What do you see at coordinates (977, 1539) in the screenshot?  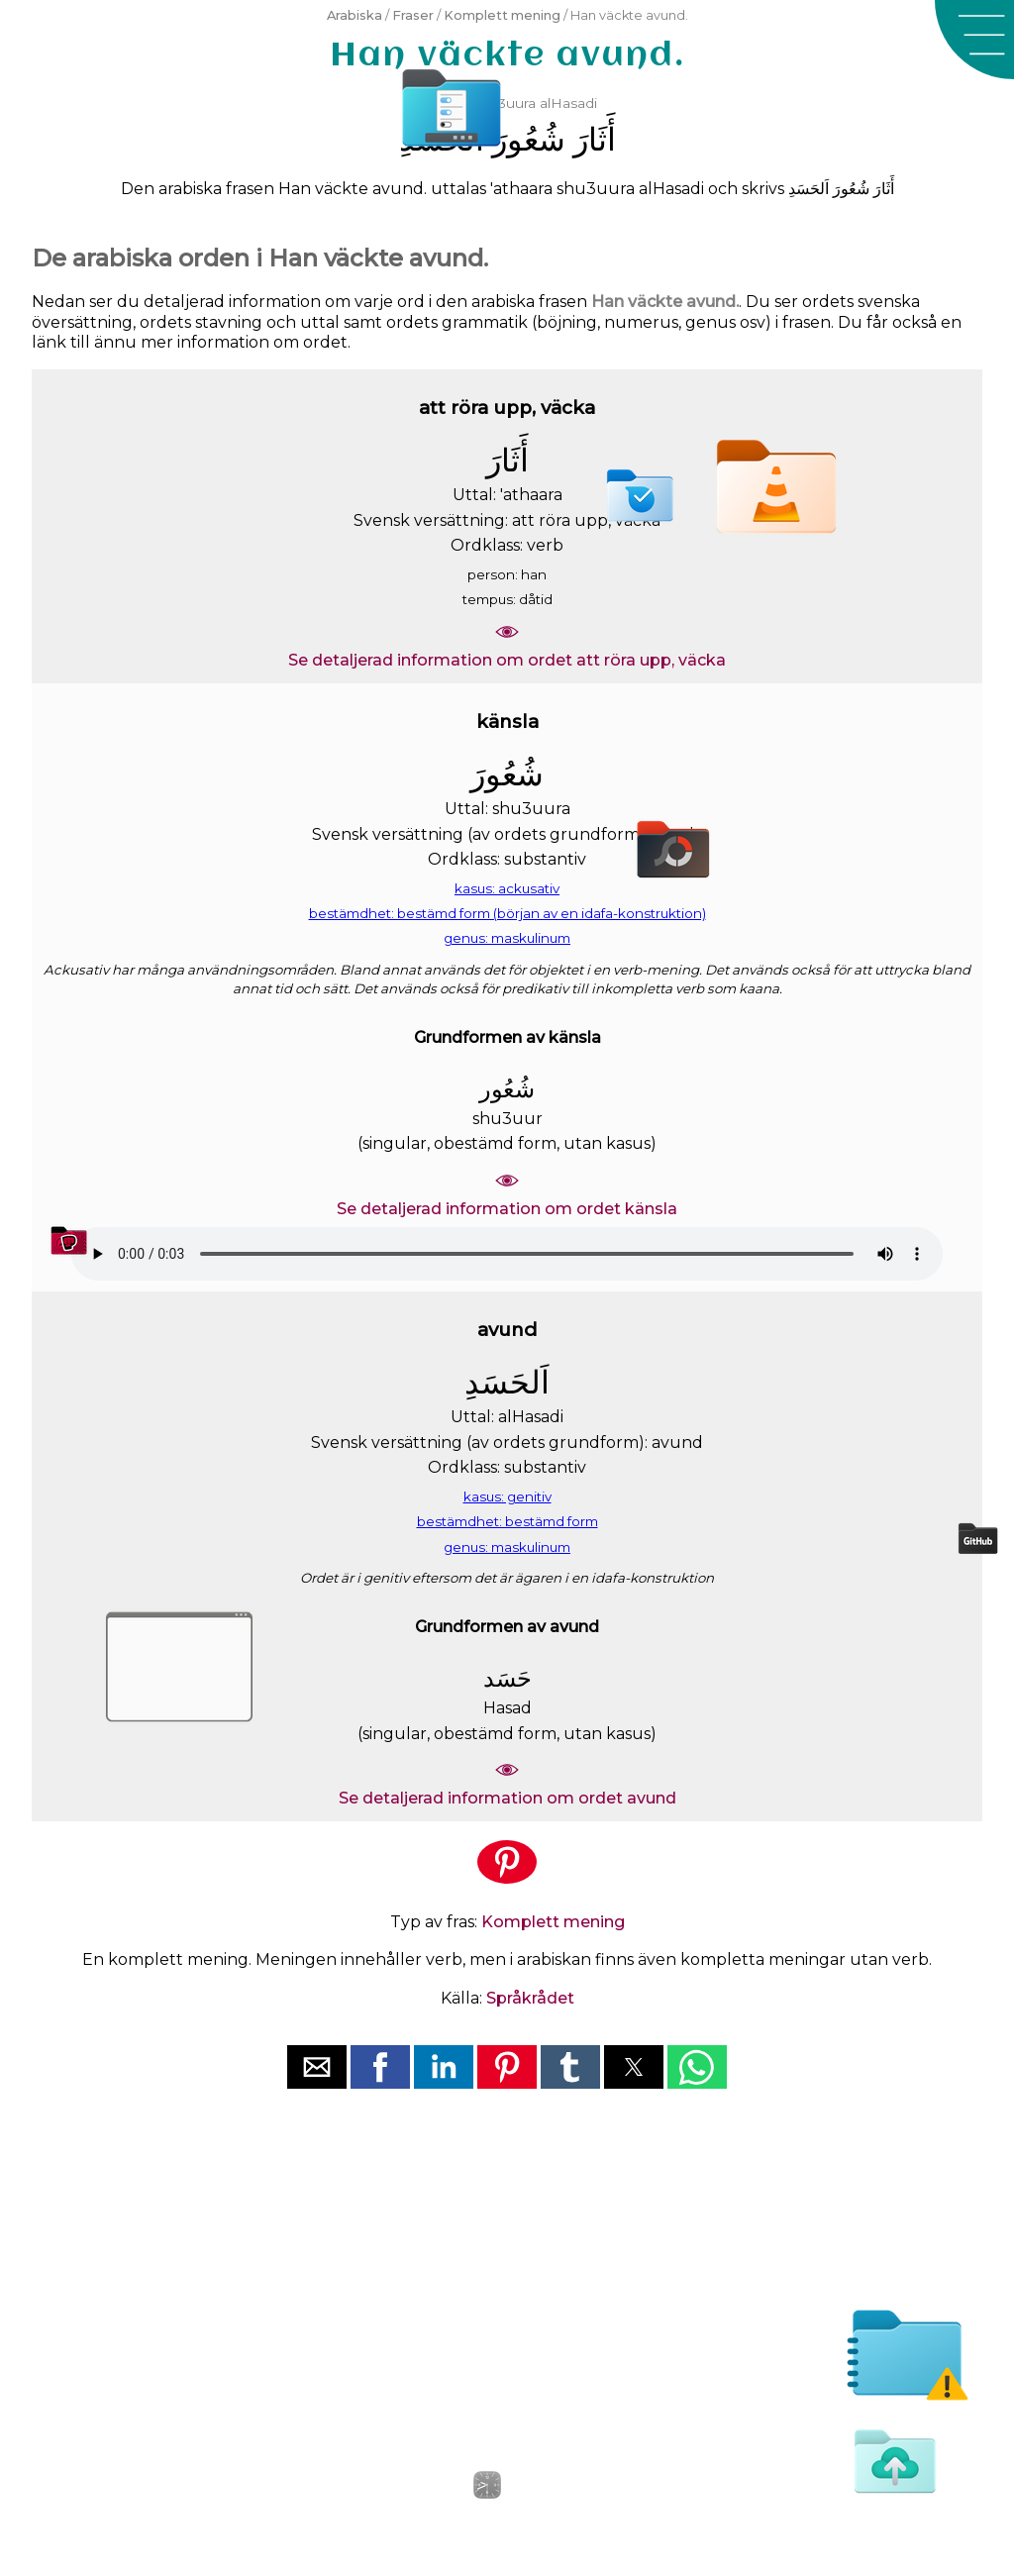 I see `open github repositories folder` at bounding box center [977, 1539].